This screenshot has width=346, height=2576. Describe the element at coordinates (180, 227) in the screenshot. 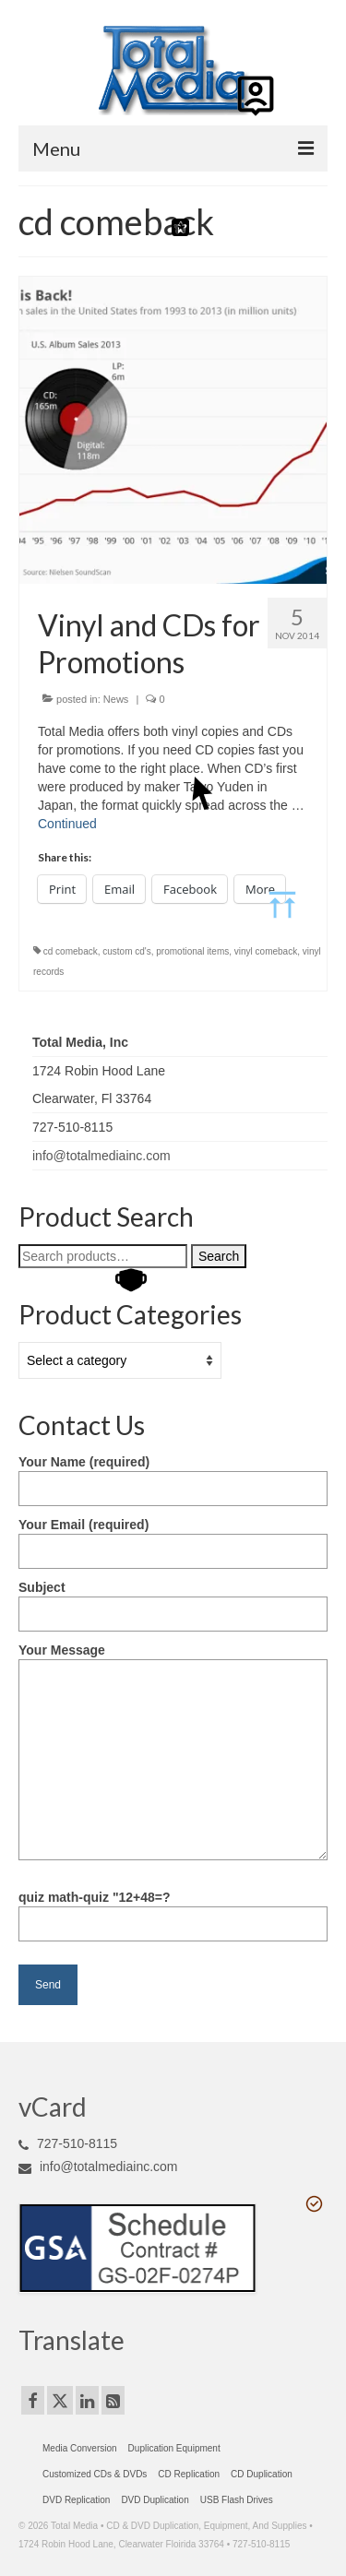

I see `open the Twinkly smart lights app` at that location.